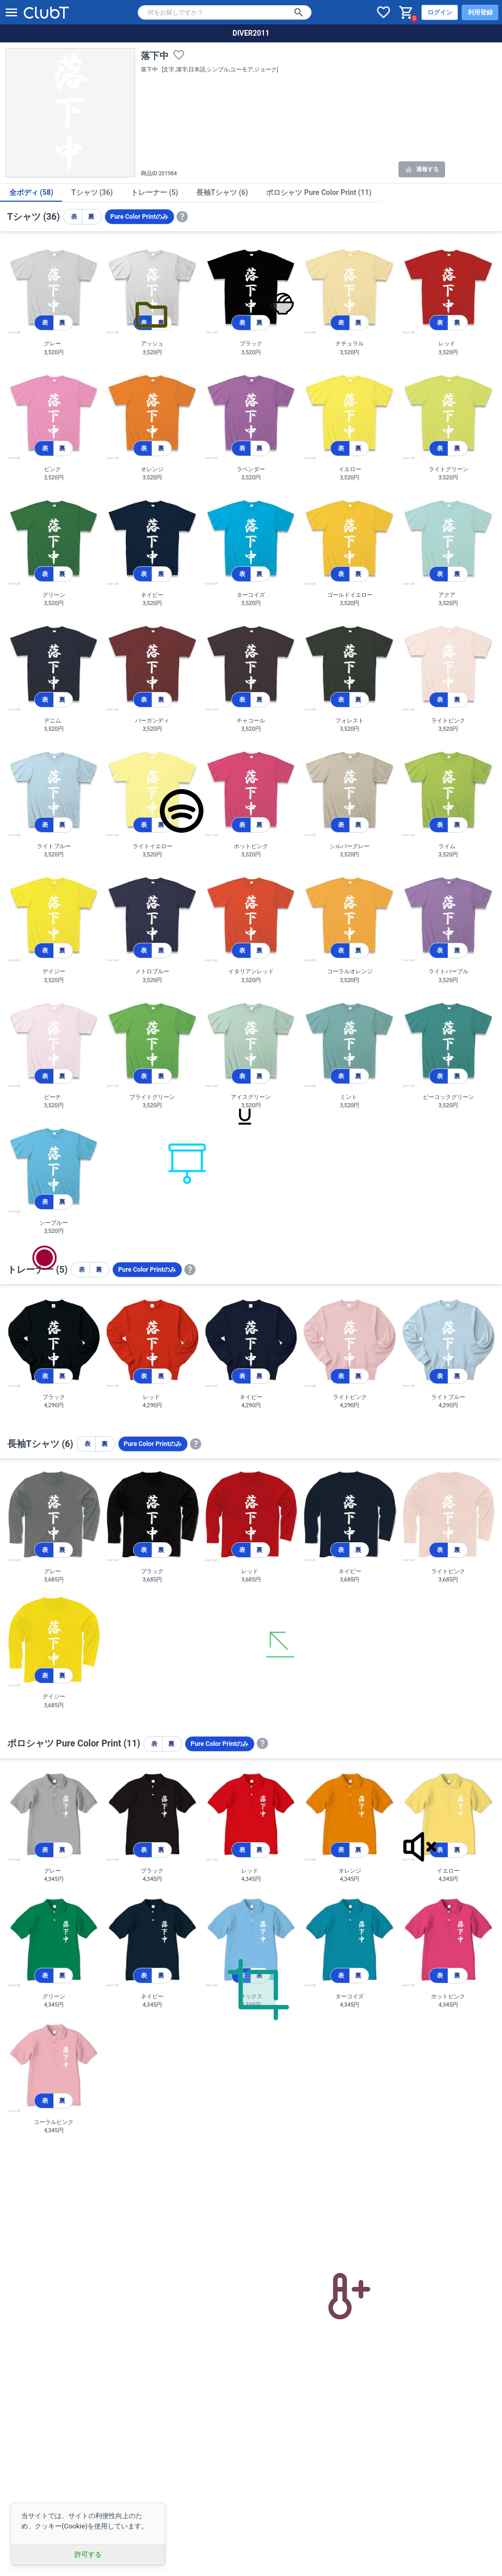 This screenshot has width=502, height=2576. I want to click on navigate to the top-left or home position, so click(279, 1645).